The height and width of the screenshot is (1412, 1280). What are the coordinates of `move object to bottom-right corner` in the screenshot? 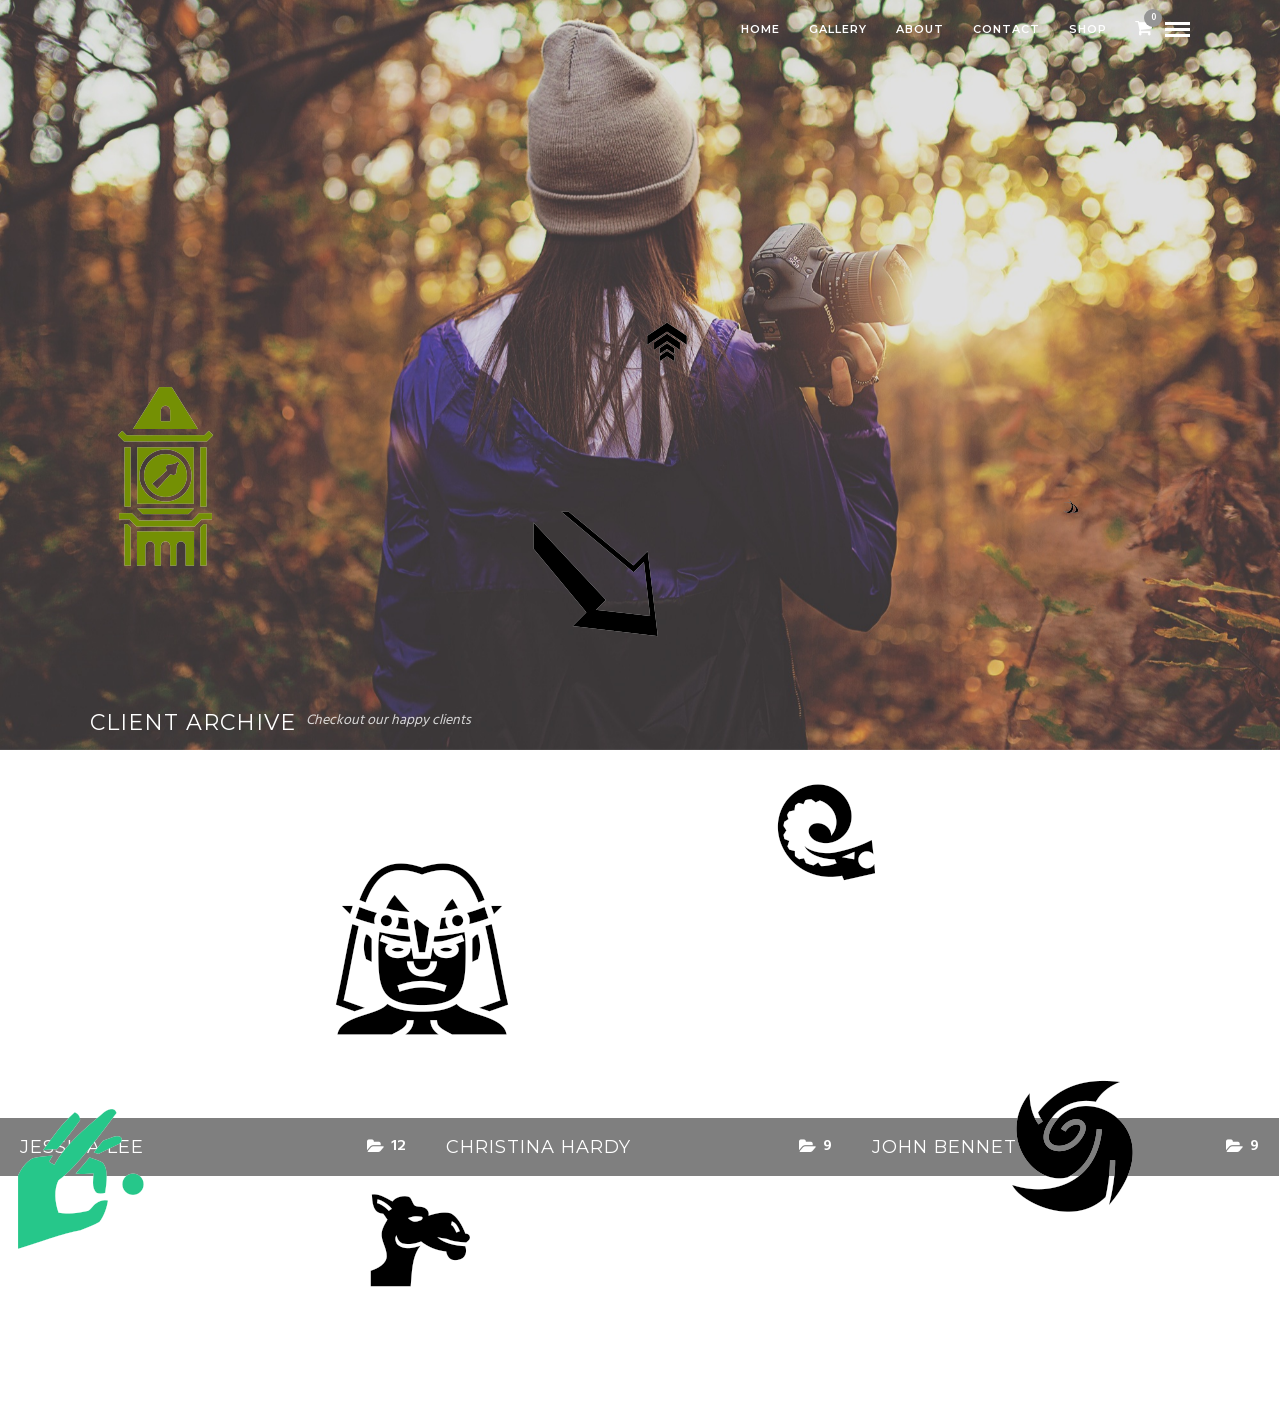 It's located at (595, 574).